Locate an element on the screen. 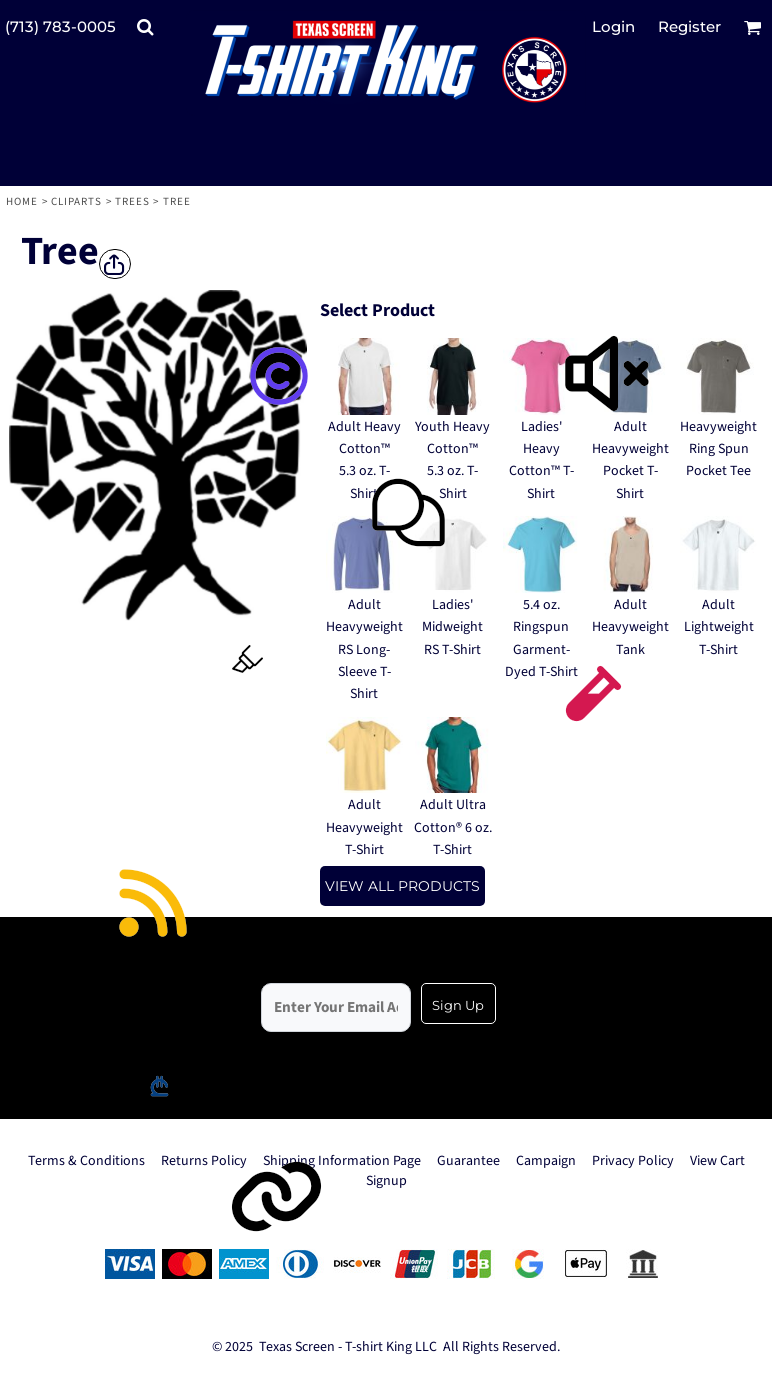 The image size is (772, 1381). subscribe to RSS feed is located at coordinates (153, 903).